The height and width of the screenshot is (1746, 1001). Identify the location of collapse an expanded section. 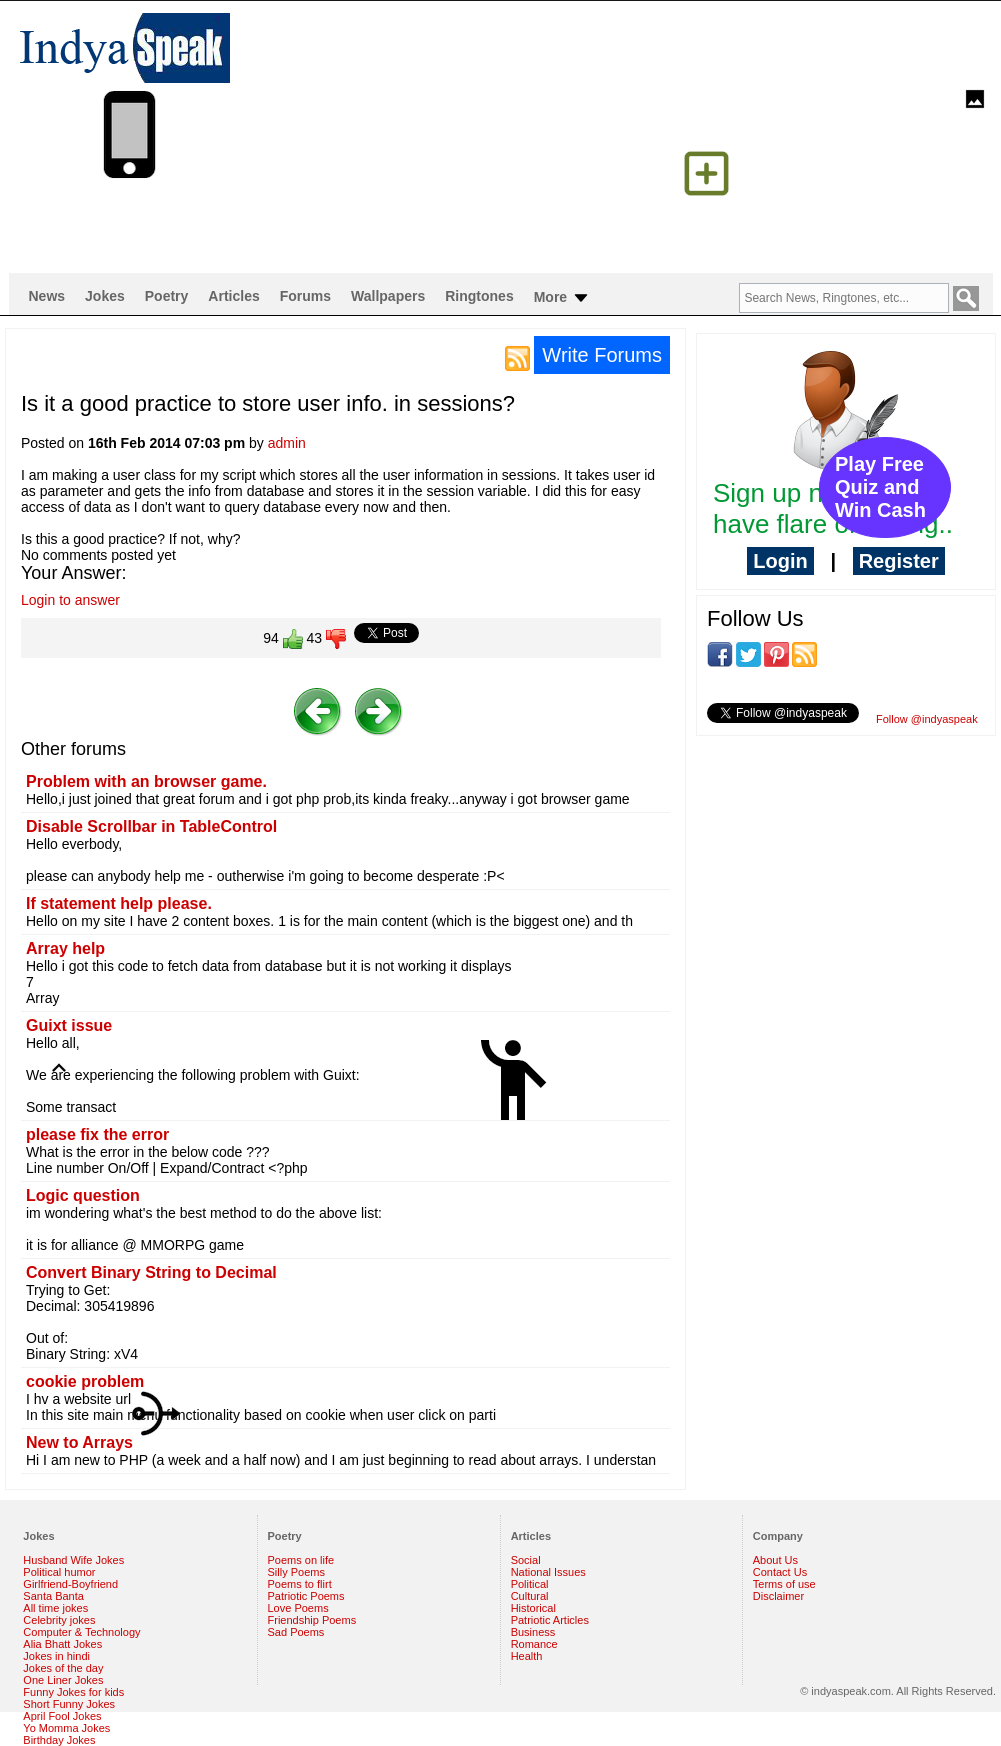
(59, 1068).